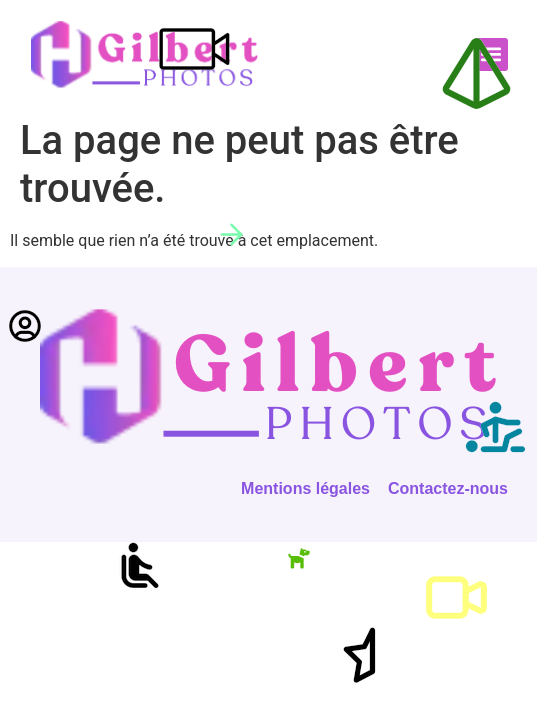 This screenshot has width=537, height=720. Describe the element at coordinates (476, 73) in the screenshot. I see `view 3D model or object` at that location.